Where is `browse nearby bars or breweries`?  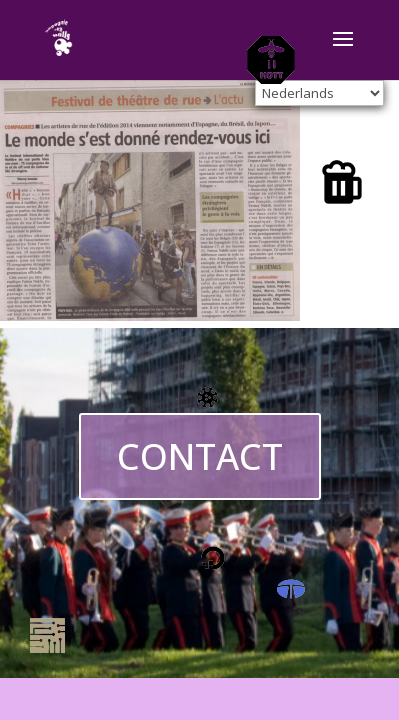 browse nearby bars or breweries is located at coordinates (343, 183).